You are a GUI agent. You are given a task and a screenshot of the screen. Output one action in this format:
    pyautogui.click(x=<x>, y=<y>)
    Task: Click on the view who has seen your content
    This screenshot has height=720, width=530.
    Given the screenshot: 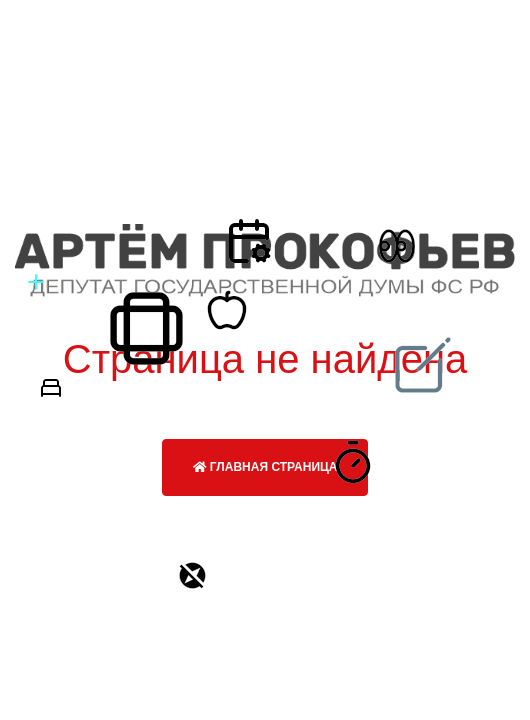 What is the action you would take?
    pyautogui.click(x=397, y=246)
    